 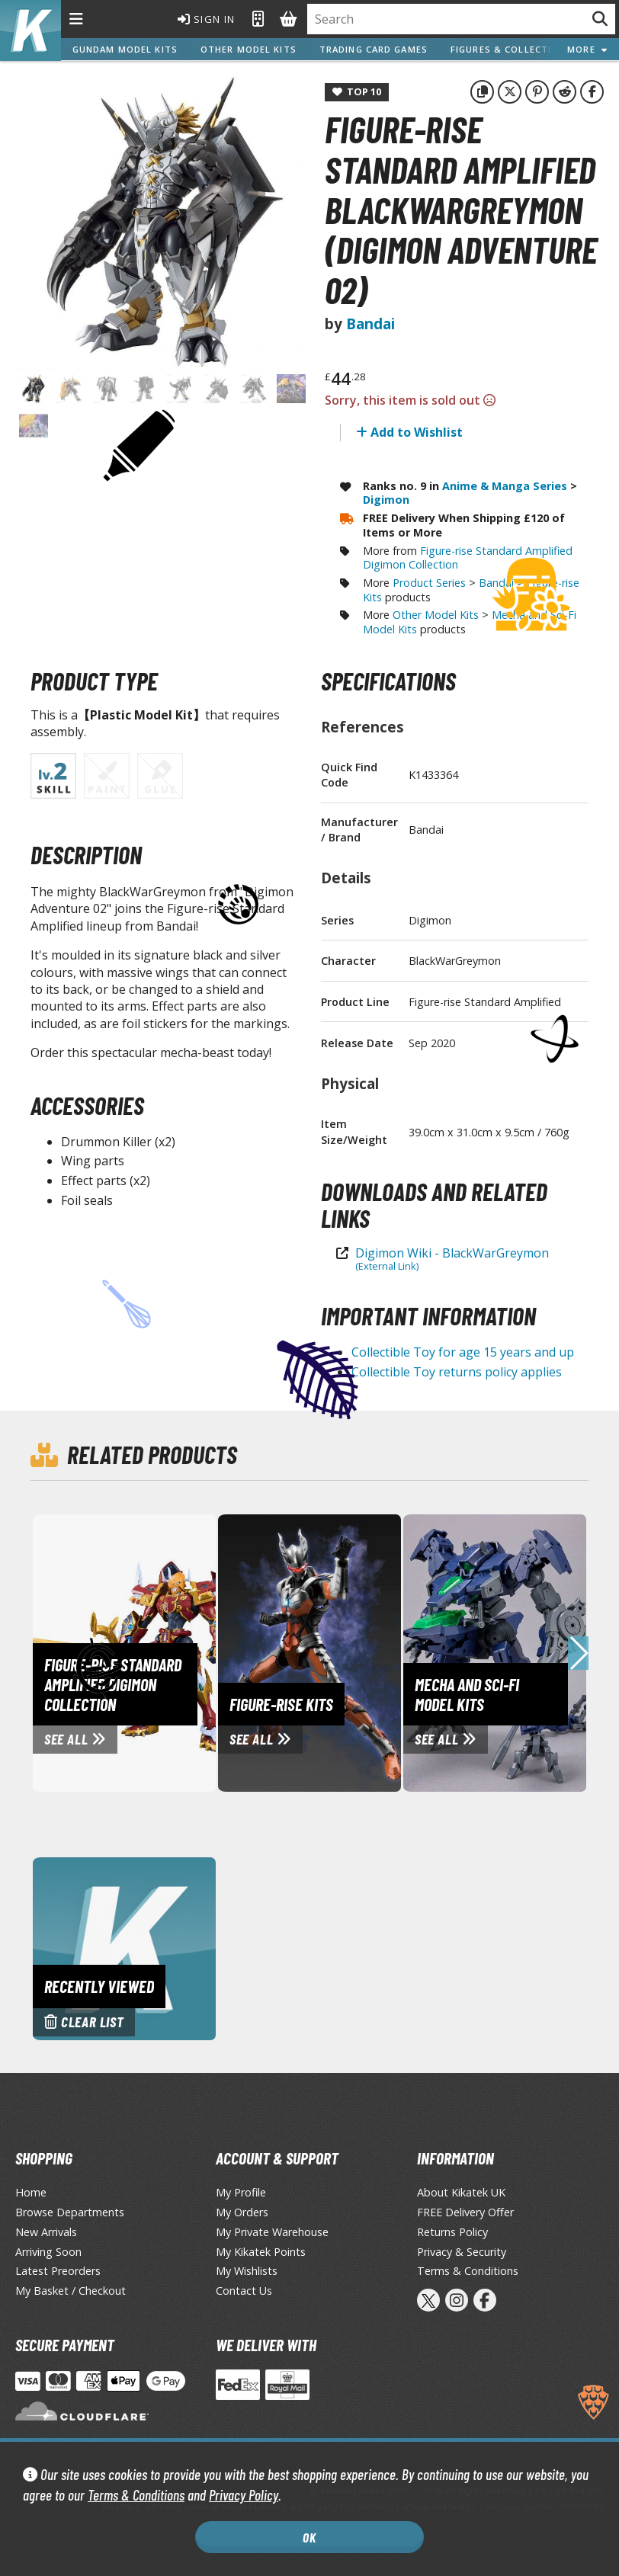 I want to click on access cooking or baking tools, so click(x=127, y=1304).